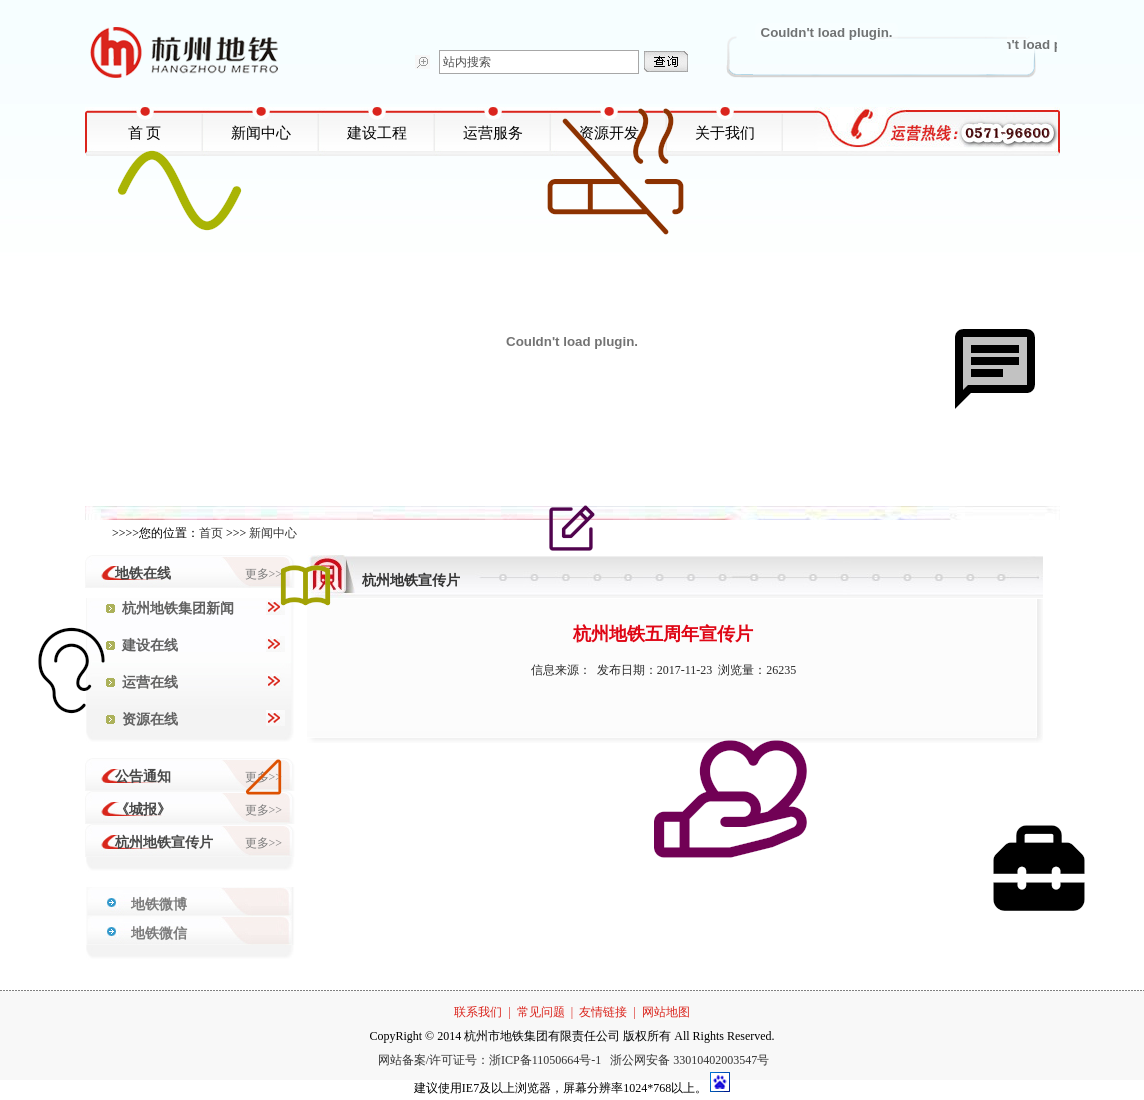 This screenshot has height=1100, width=1144. I want to click on access tools and utilities, so click(1039, 871).